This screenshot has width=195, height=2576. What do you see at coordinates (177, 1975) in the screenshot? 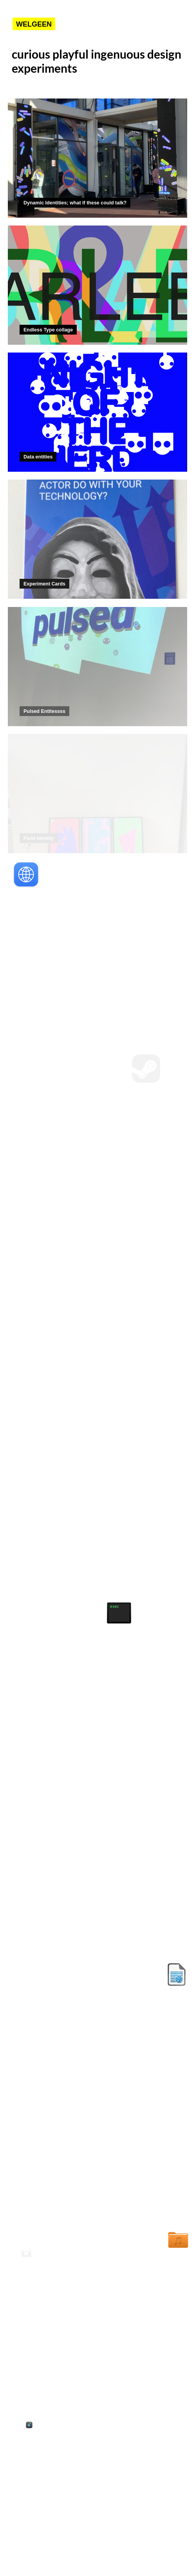
I see `open a web document file` at bounding box center [177, 1975].